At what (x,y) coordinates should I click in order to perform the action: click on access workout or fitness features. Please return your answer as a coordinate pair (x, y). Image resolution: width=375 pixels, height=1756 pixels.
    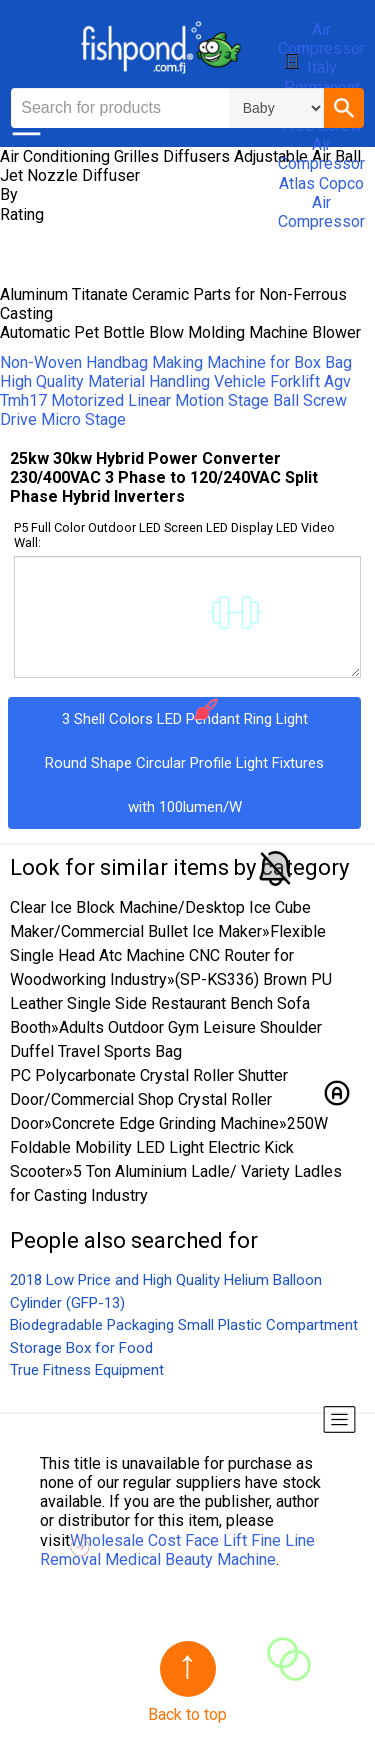
    Looking at the image, I should click on (235, 612).